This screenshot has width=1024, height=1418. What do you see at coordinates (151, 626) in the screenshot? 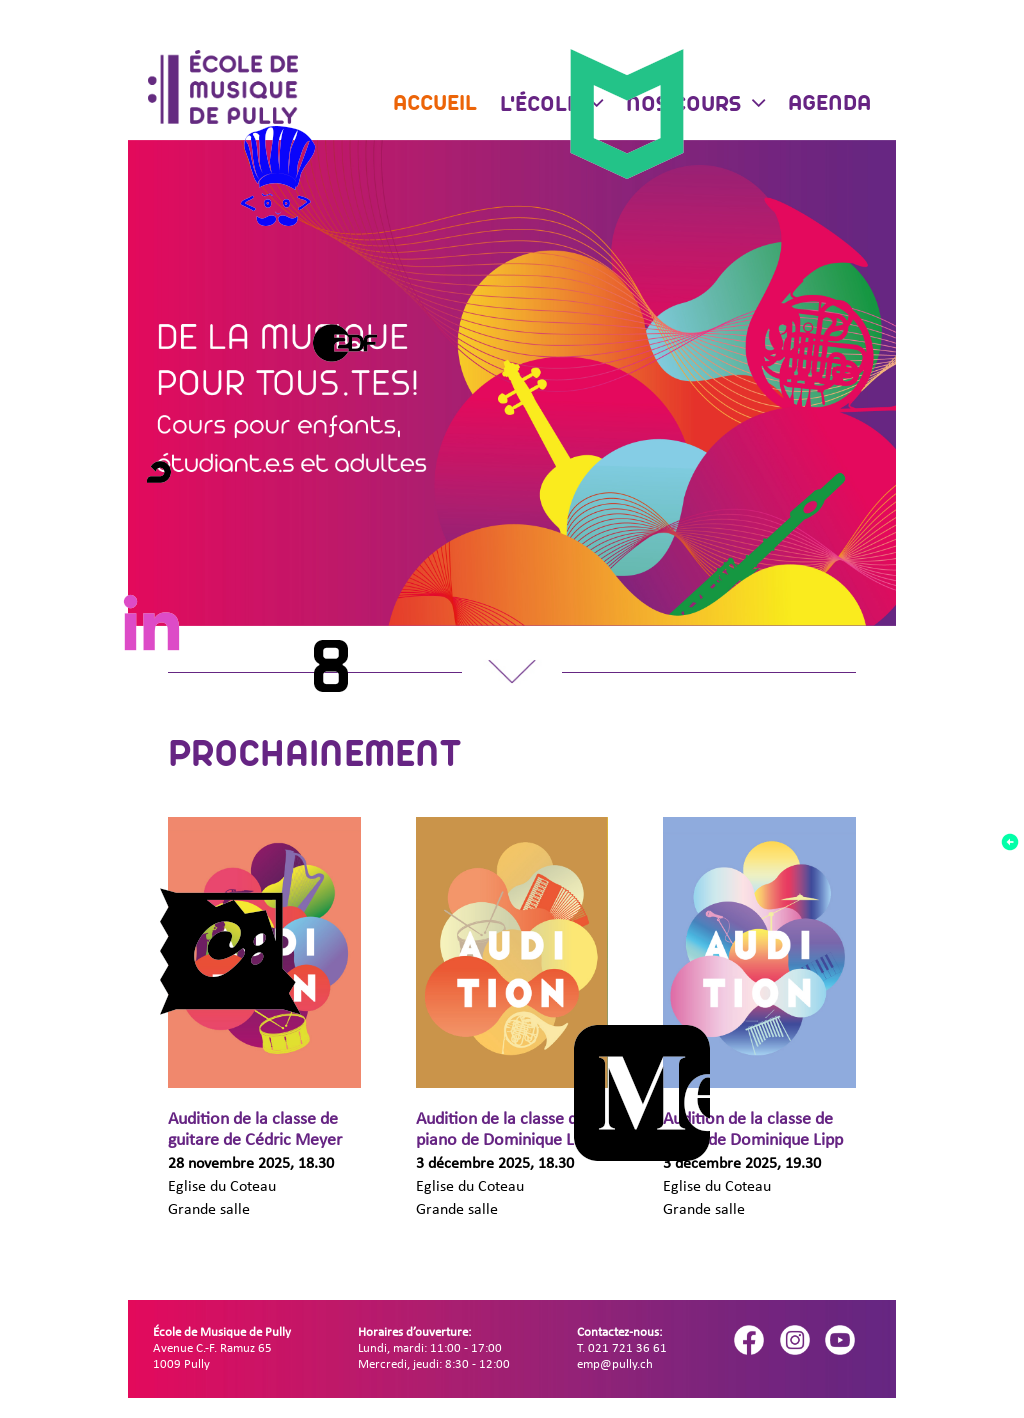
I see `connect with linkedin profile` at bounding box center [151, 626].